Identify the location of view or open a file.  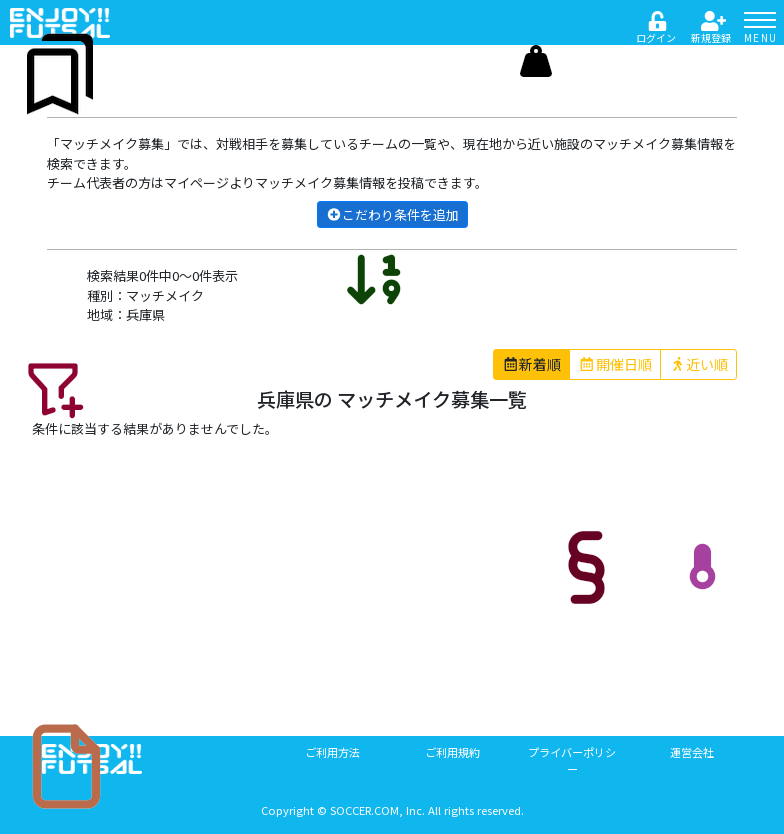
(66, 766).